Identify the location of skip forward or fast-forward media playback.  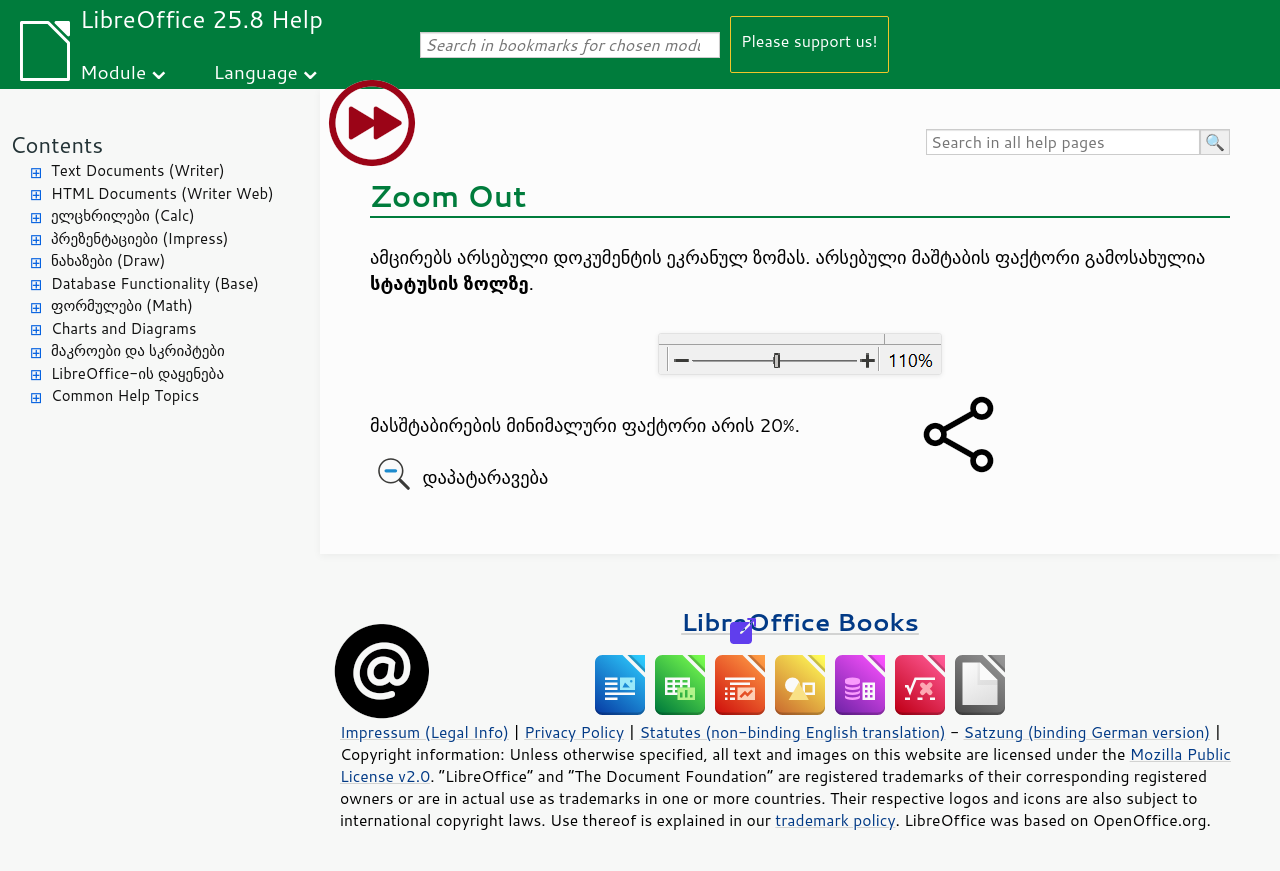
(372, 123).